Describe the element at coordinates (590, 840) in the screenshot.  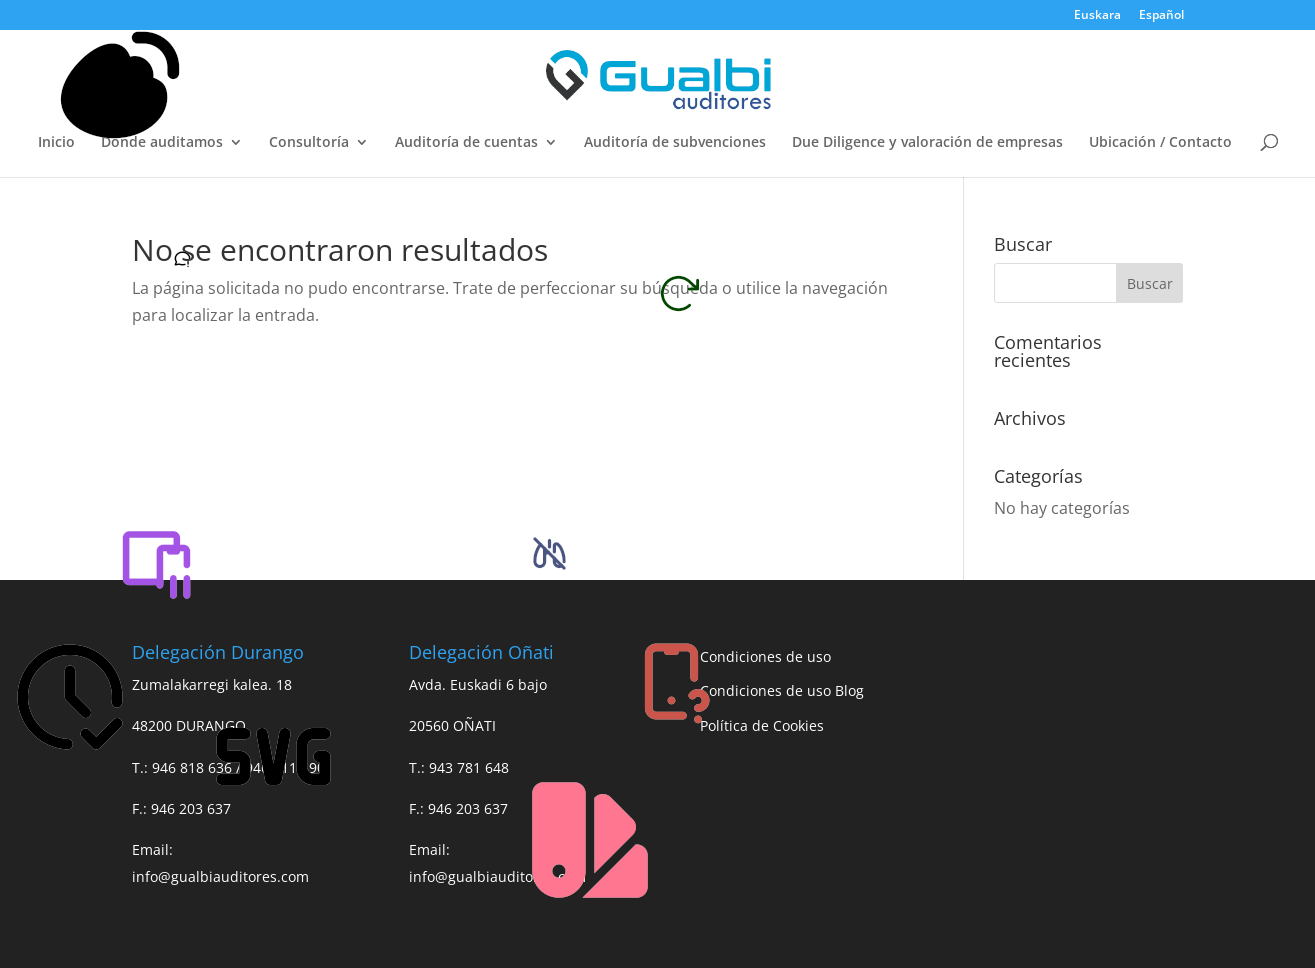
I see `access color palette or theme options` at that location.